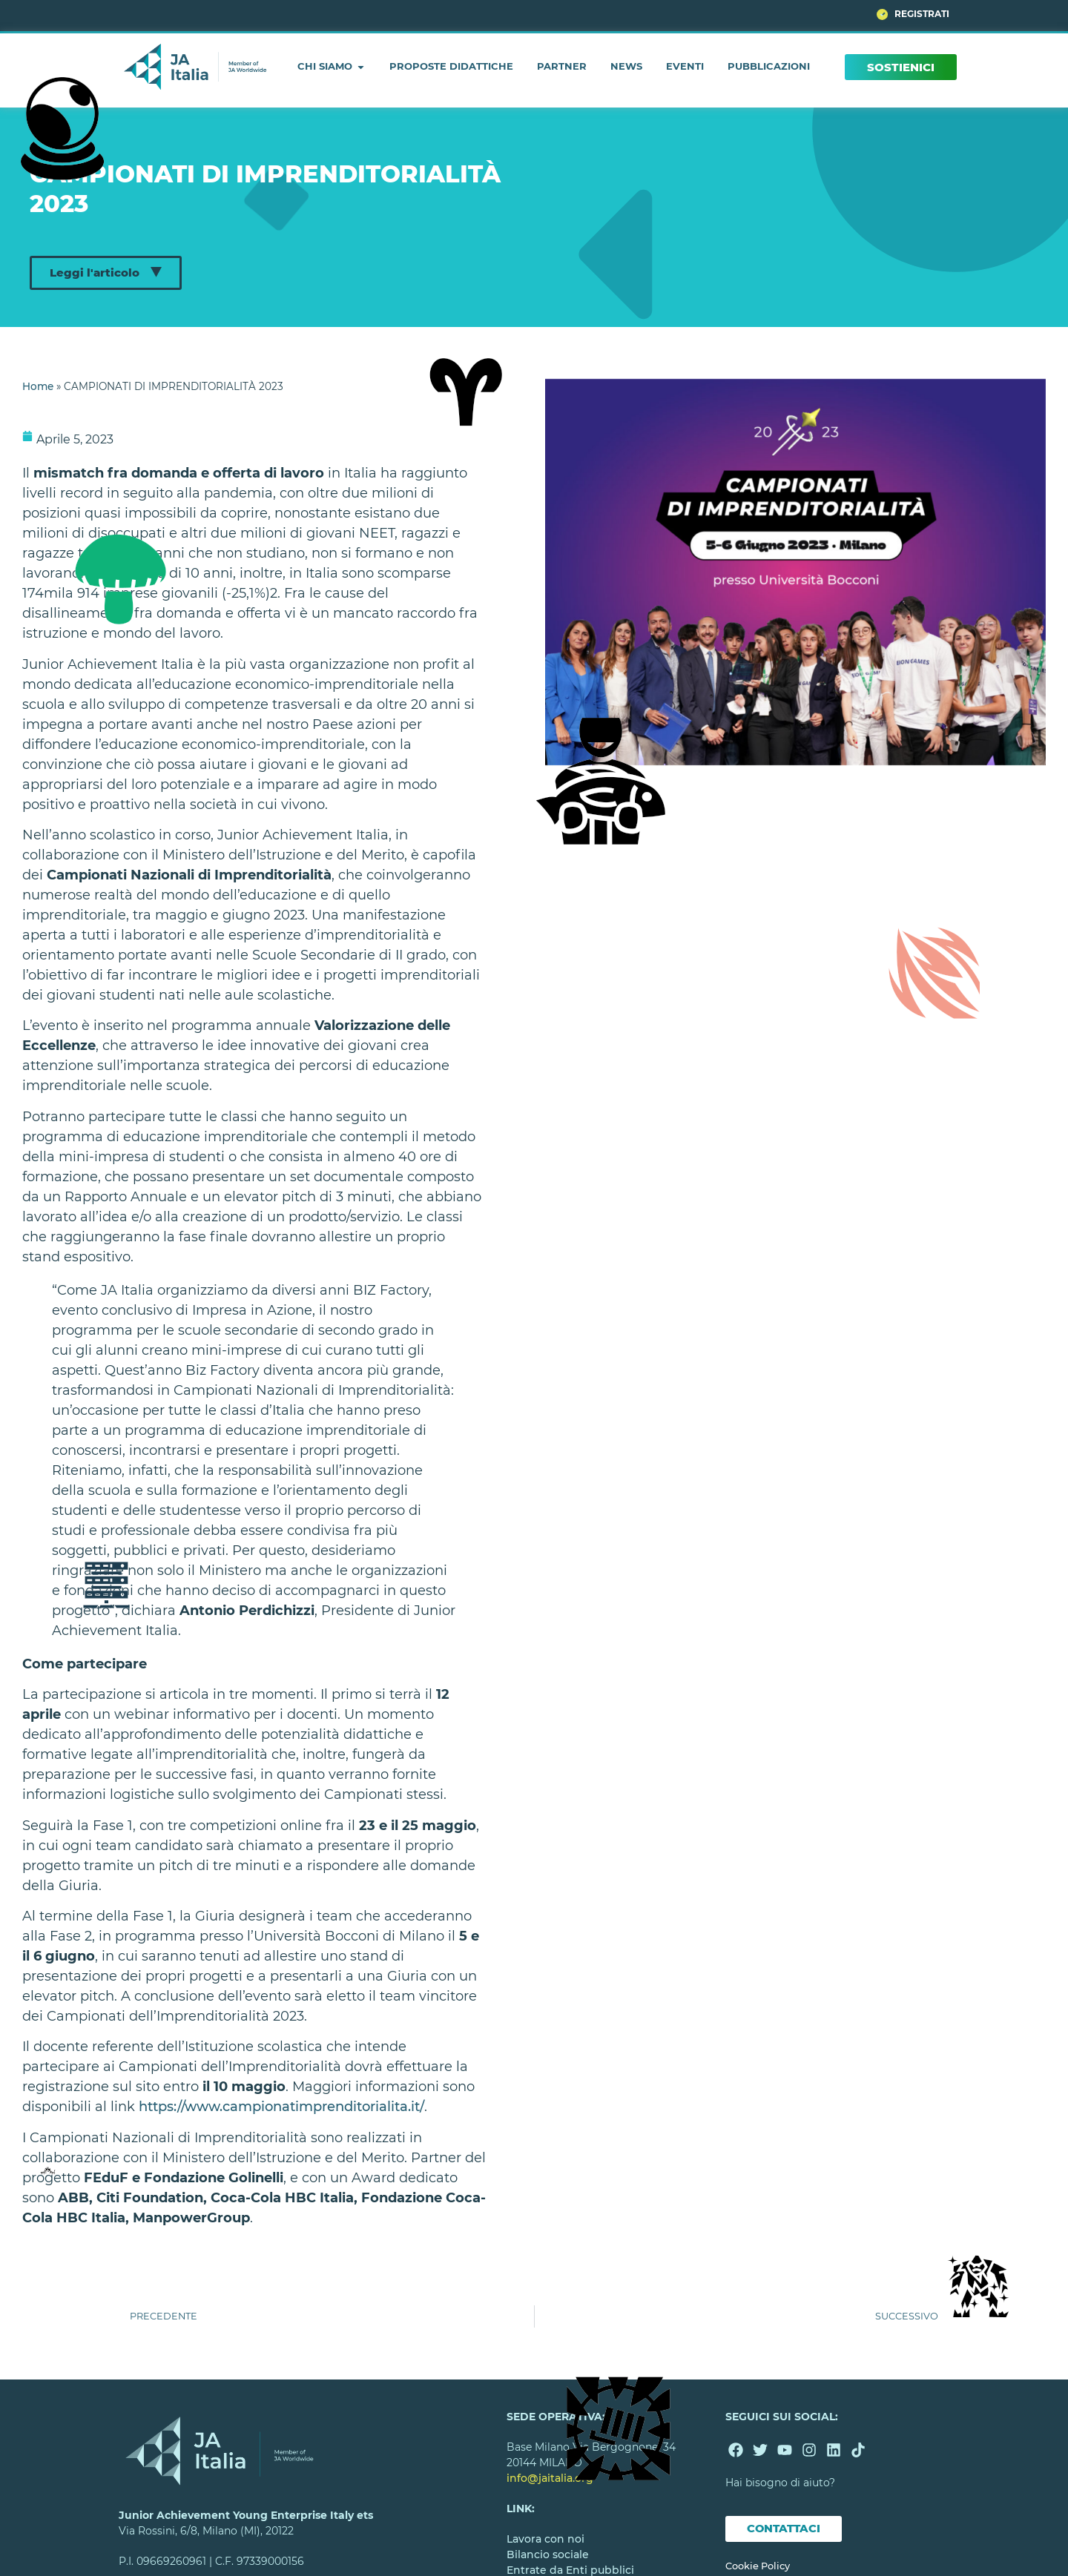  Describe the element at coordinates (934, 973) in the screenshot. I see `indicates wind or air movement effect` at that location.